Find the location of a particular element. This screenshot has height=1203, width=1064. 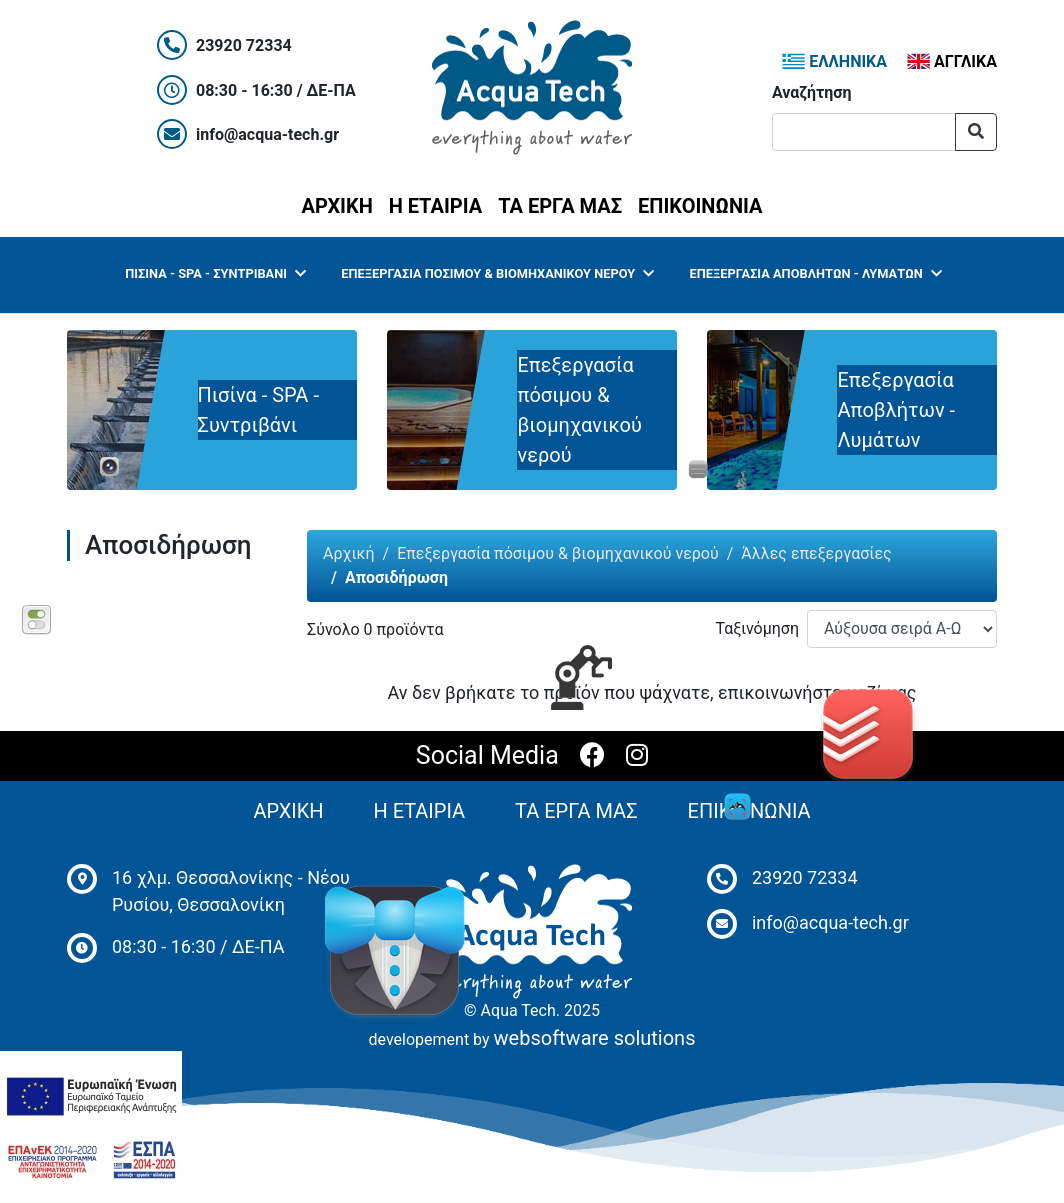

open qrca qr code scanner app is located at coordinates (737, 806).